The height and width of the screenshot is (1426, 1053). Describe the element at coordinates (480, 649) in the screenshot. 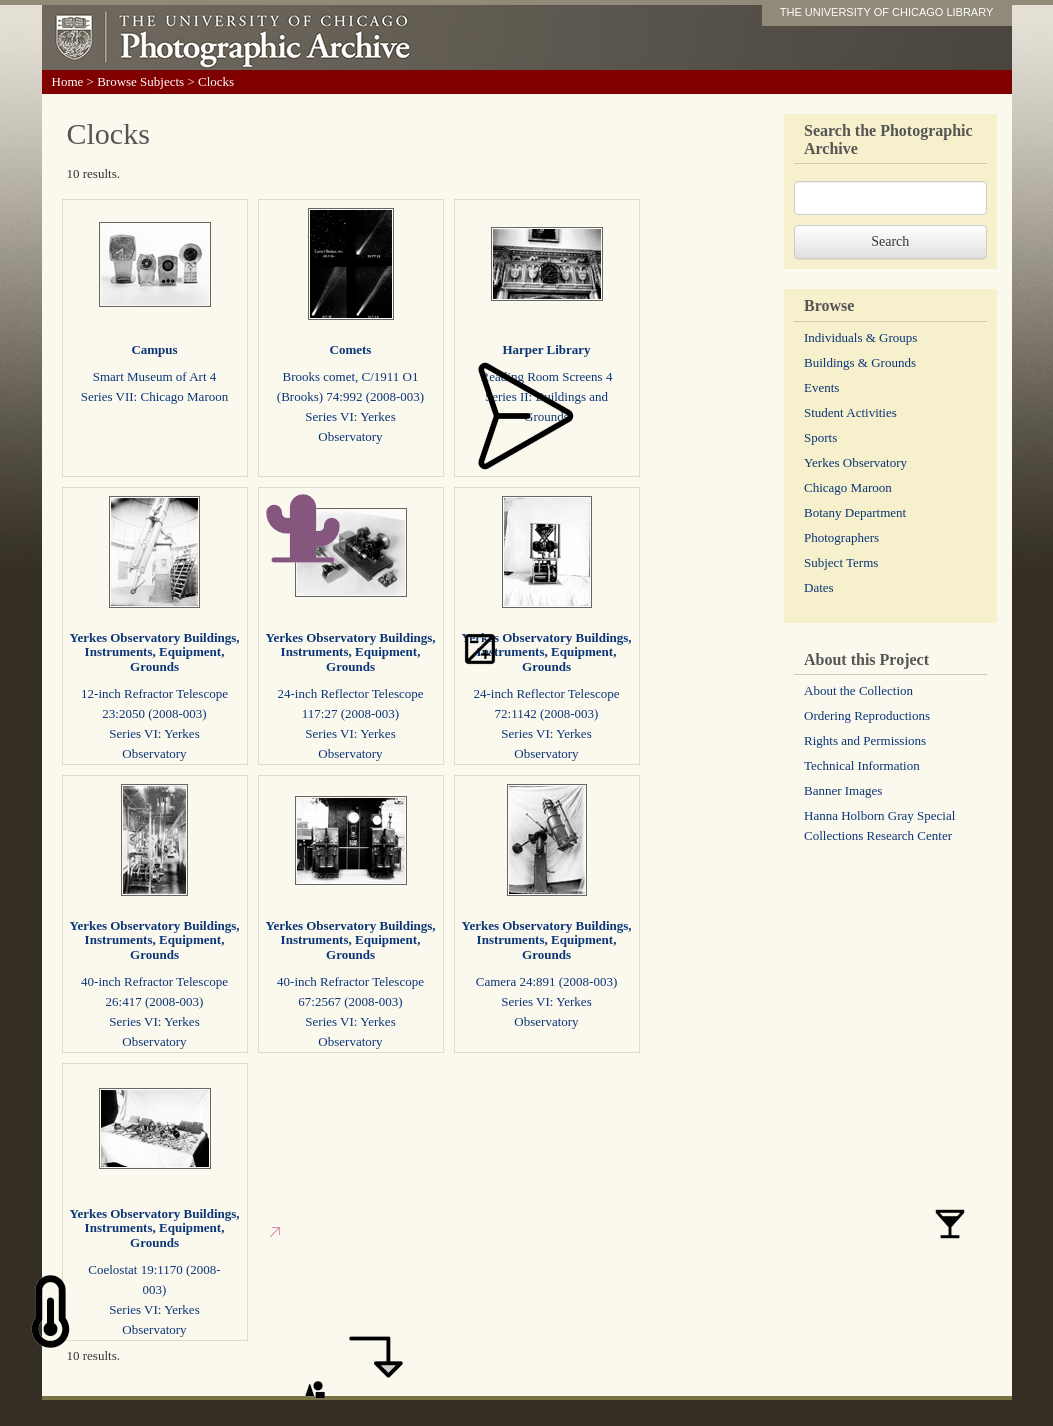

I see `adjust image exposure settings` at that location.